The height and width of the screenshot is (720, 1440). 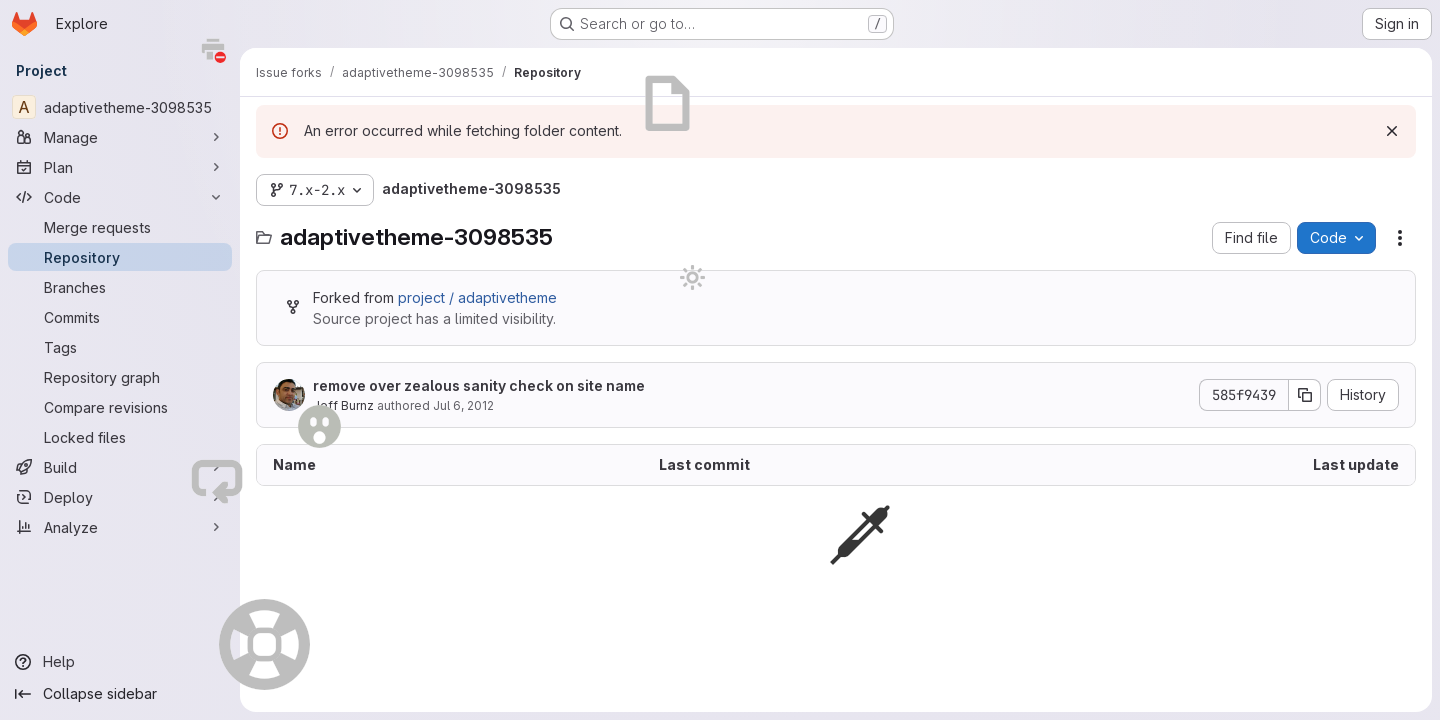 What do you see at coordinates (319, 426) in the screenshot?
I see `surprised reaction emoji` at bounding box center [319, 426].